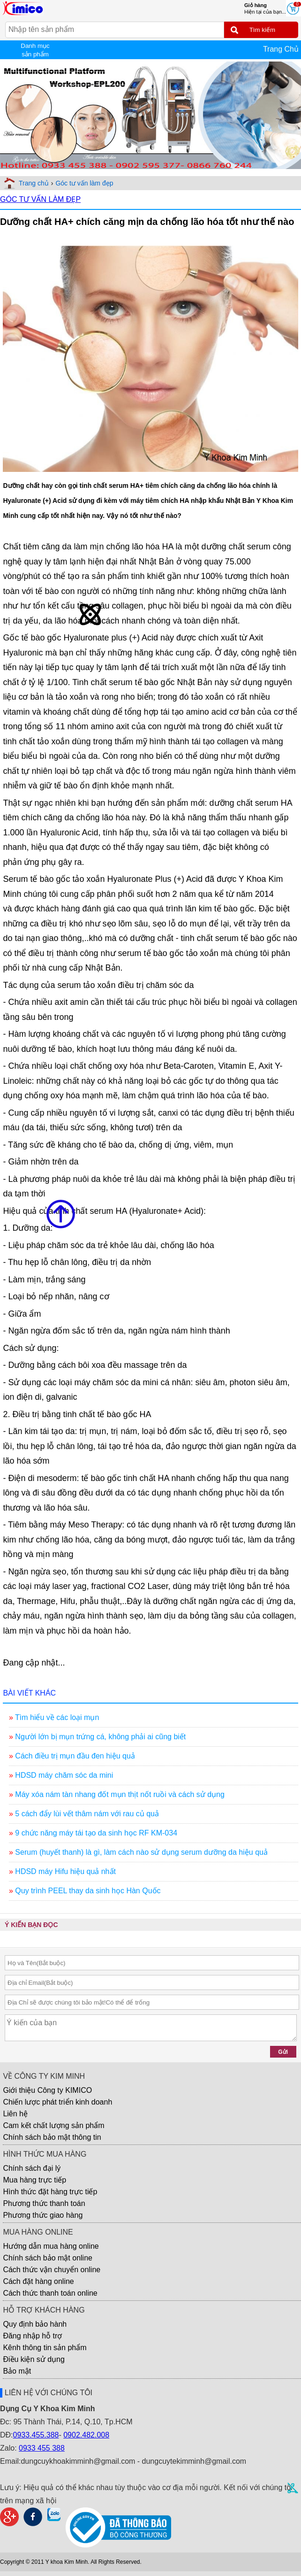  What do you see at coordinates (60, 1214) in the screenshot?
I see `scroll to top of page` at bounding box center [60, 1214].